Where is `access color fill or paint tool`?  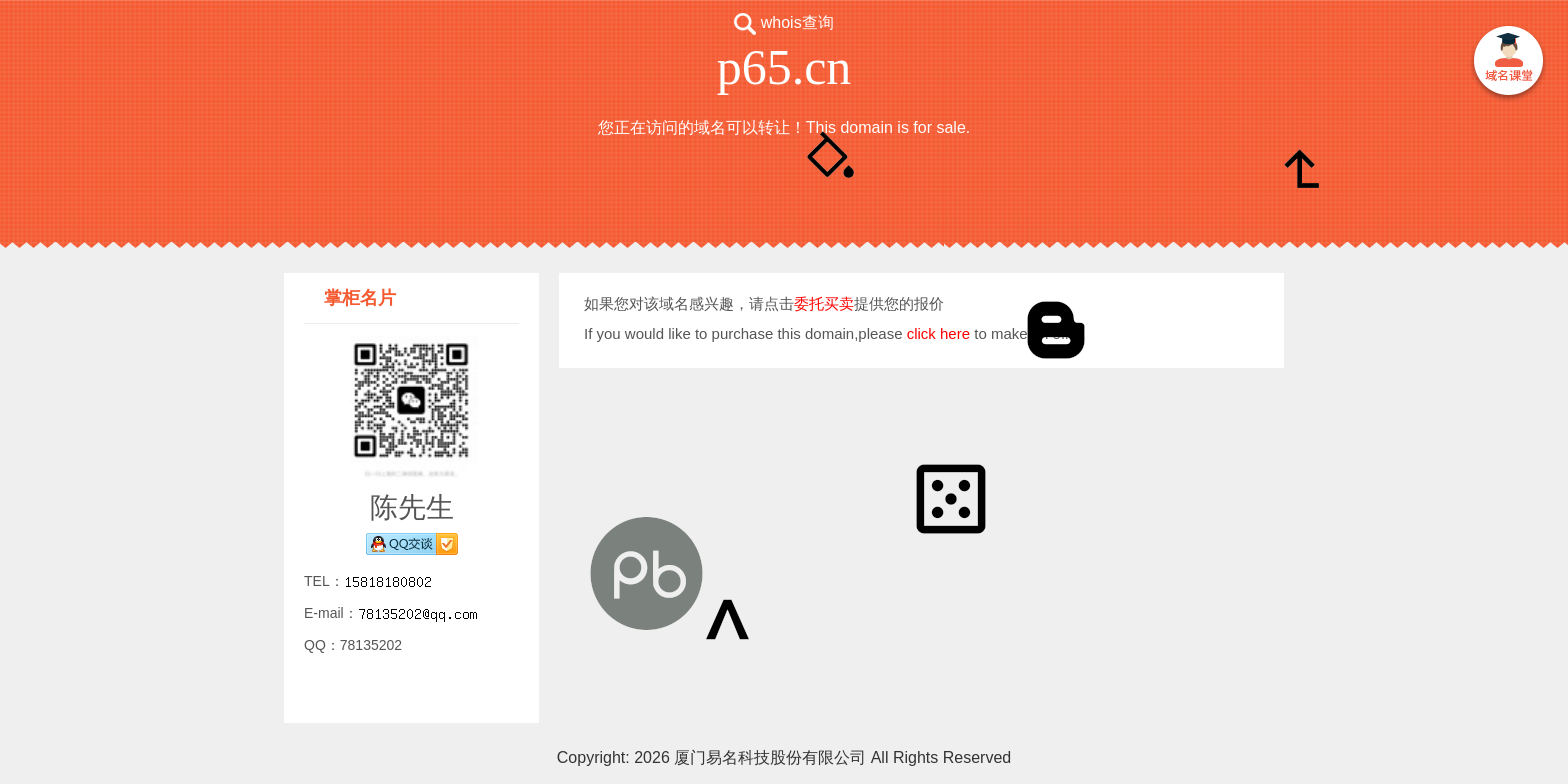 access color fill or paint tool is located at coordinates (829, 154).